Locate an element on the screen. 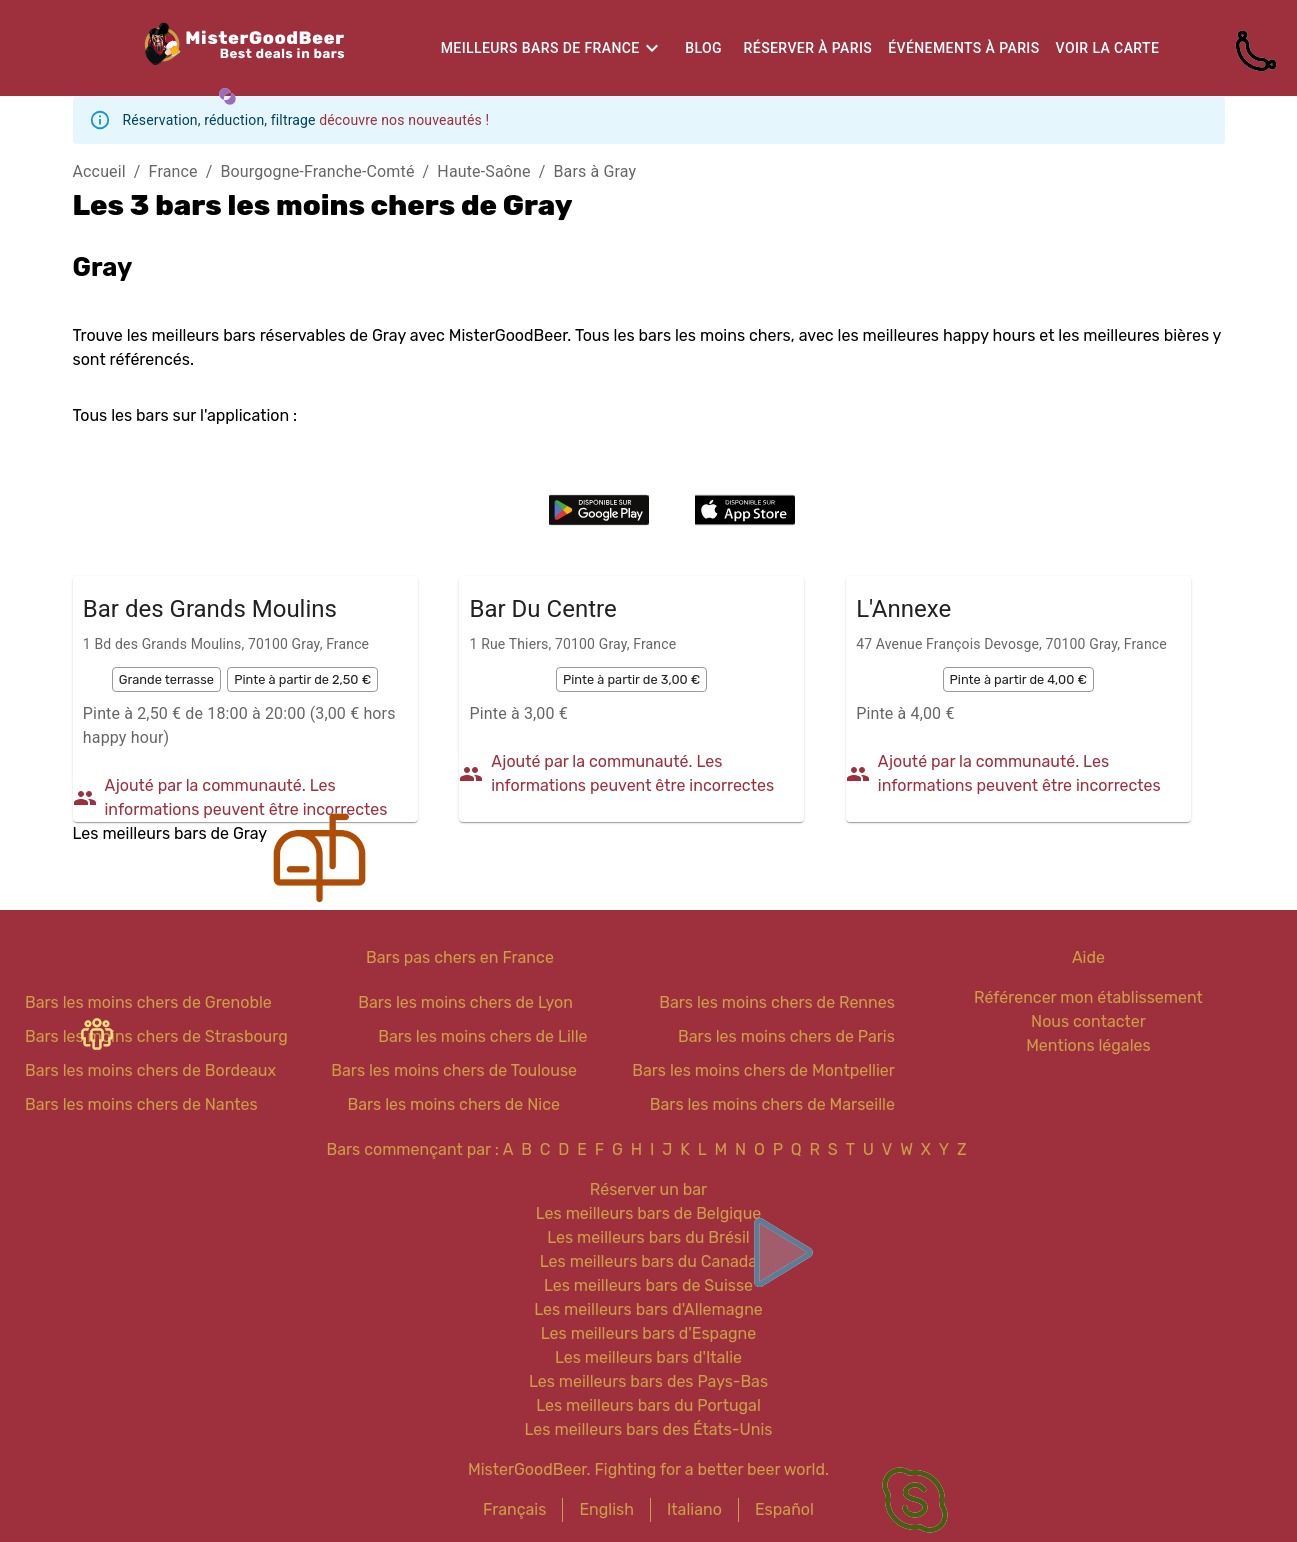  access your mailbox or inbox is located at coordinates (319, 859).